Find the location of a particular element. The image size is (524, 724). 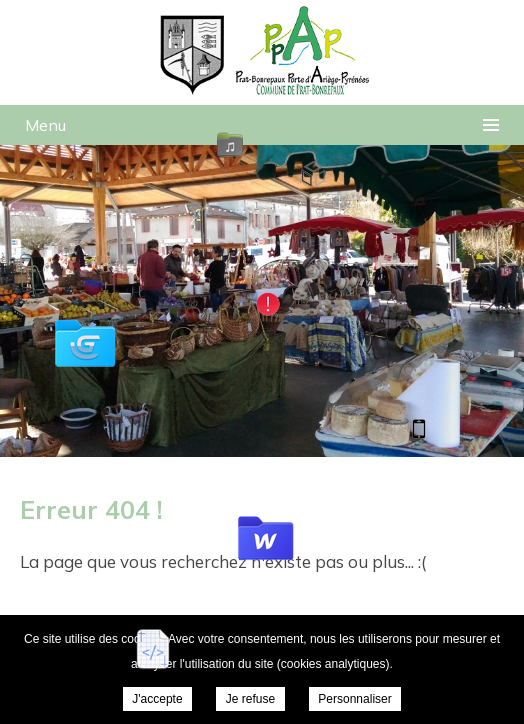

open your music folder is located at coordinates (230, 144).